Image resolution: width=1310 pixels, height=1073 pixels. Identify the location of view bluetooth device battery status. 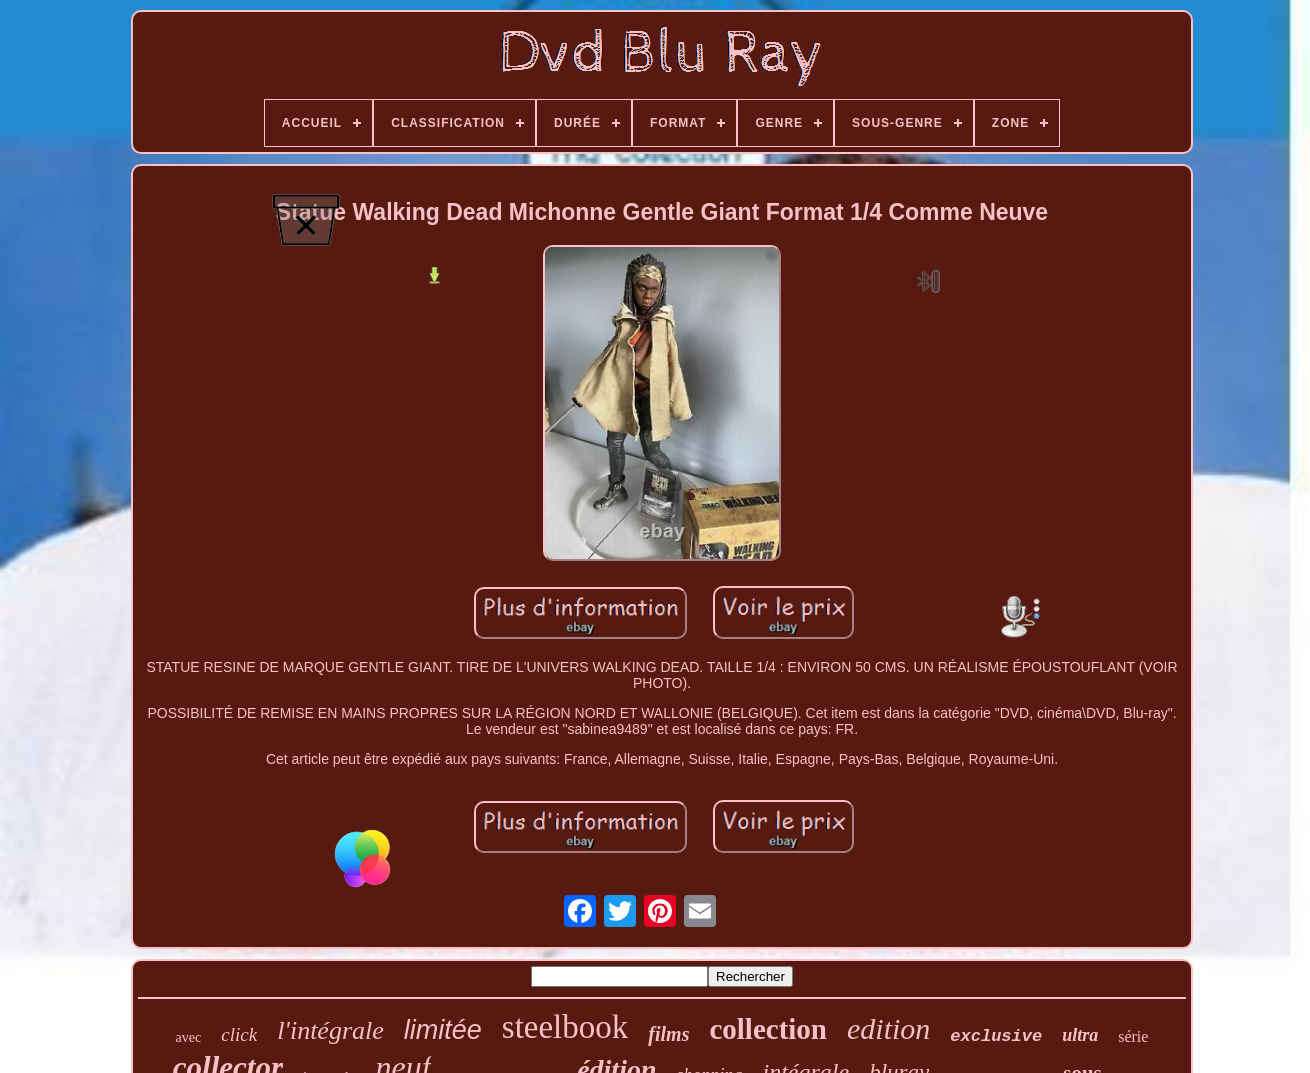
(928, 281).